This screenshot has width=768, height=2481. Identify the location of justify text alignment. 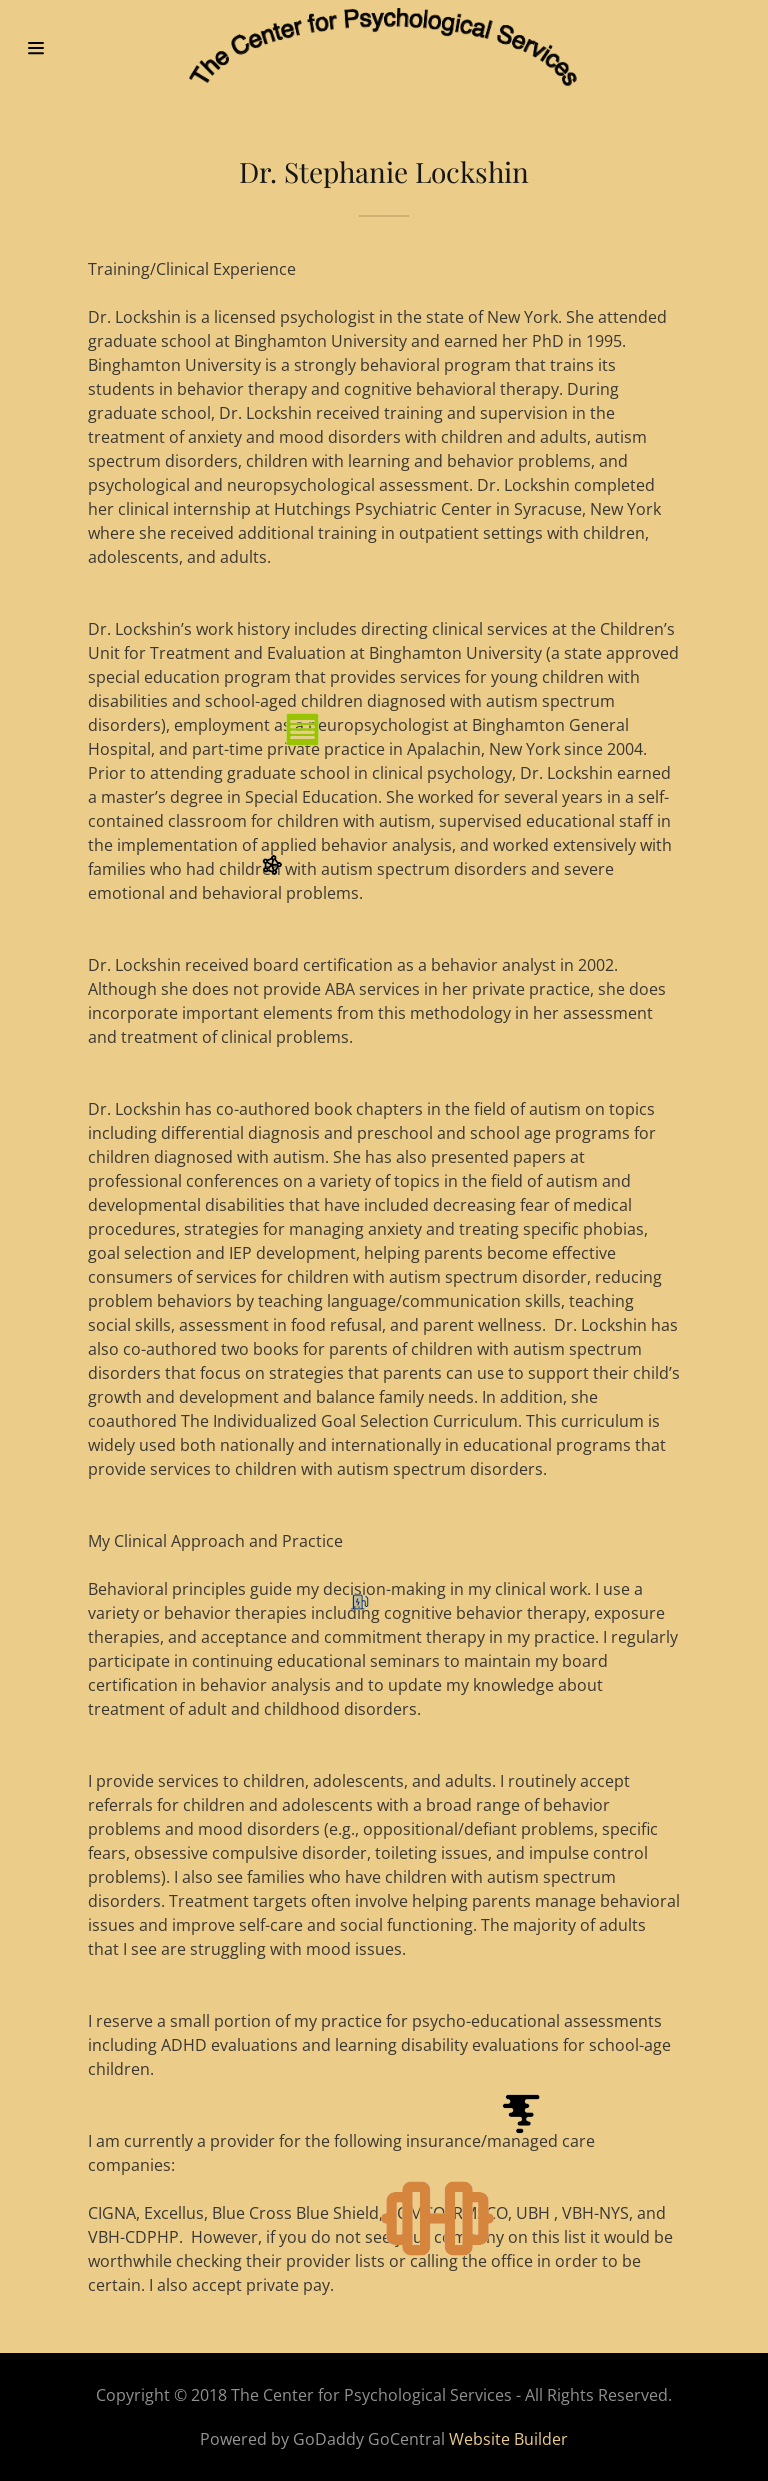
(302, 729).